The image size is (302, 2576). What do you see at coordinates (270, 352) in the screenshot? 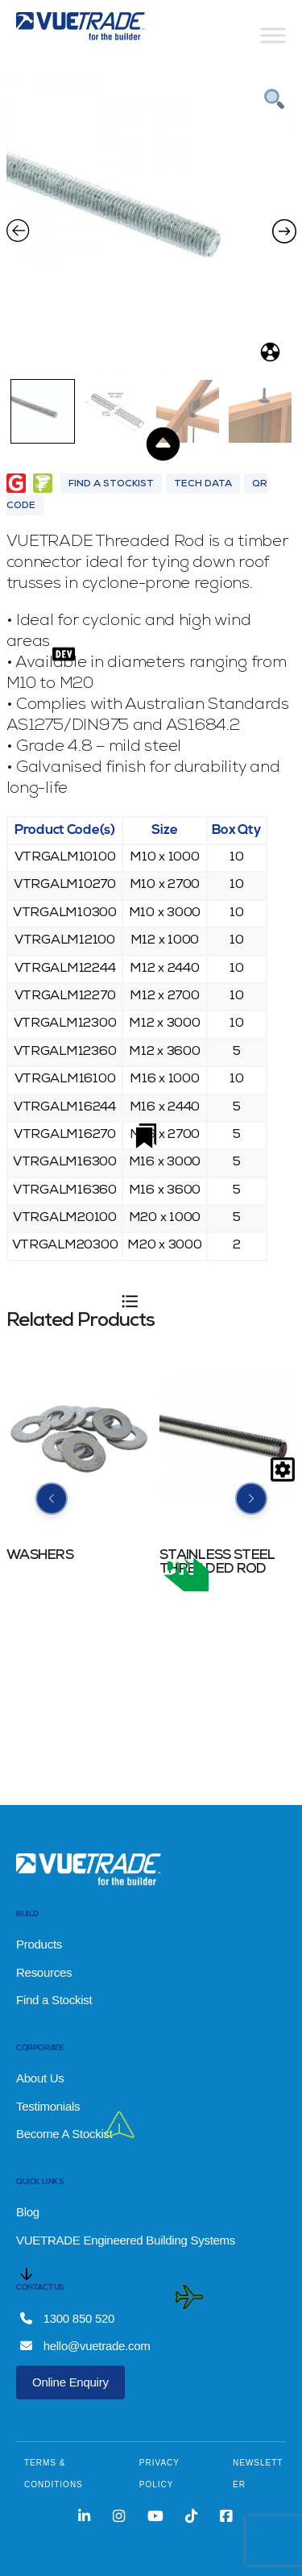
I see `indicates hazardous or radioactive content warning` at bounding box center [270, 352].